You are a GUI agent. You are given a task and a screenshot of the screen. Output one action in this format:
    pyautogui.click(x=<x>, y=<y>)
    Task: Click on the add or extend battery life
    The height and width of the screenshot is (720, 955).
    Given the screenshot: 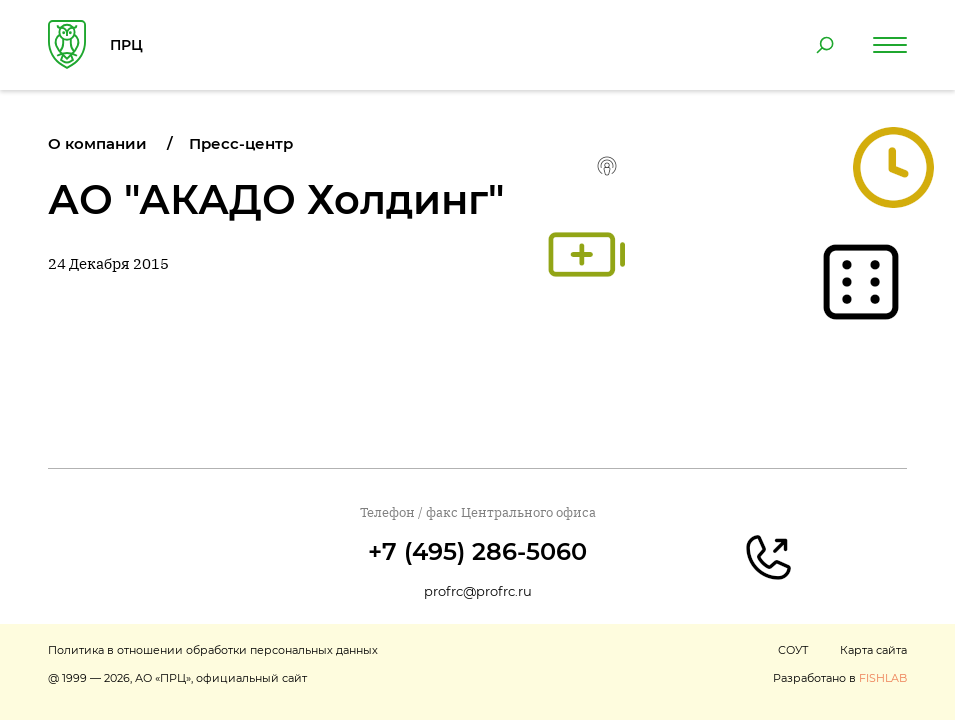 What is the action you would take?
    pyautogui.click(x=585, y=254)
    